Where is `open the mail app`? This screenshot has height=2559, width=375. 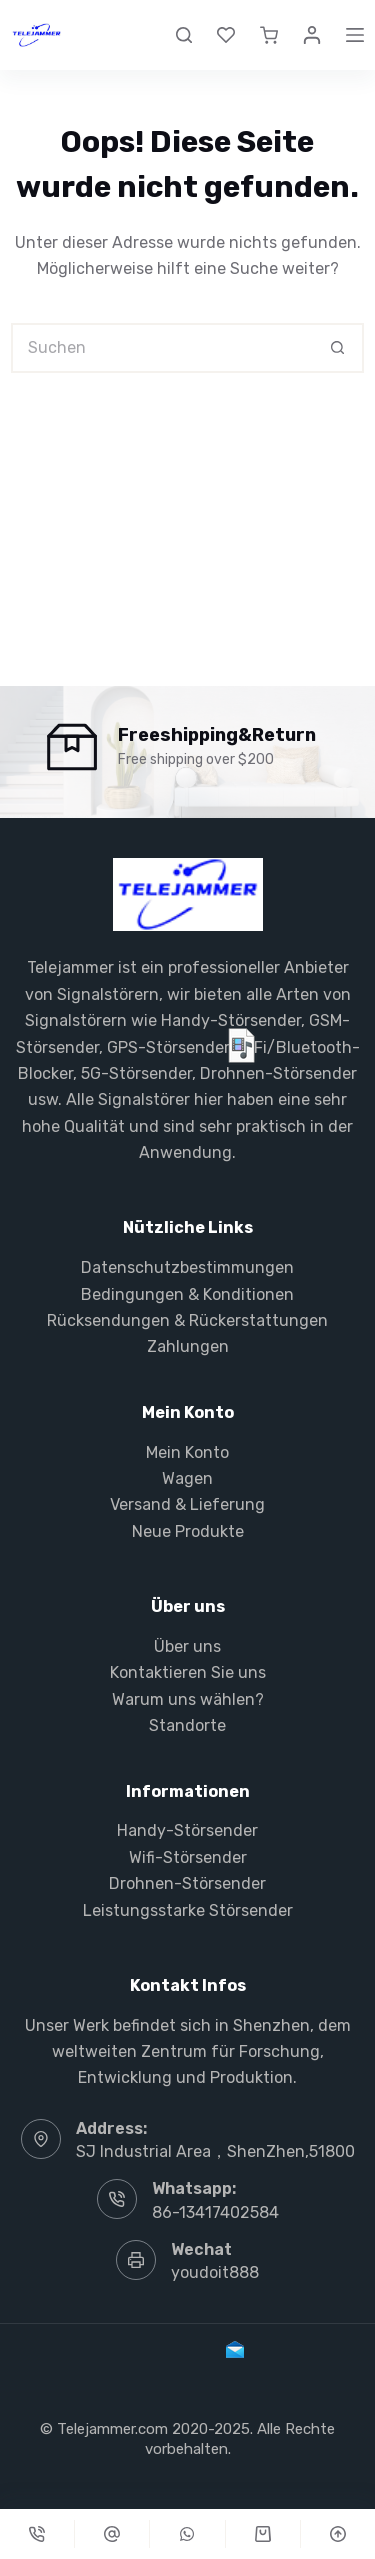
open the mail app is located at coordinates (235, 2350).